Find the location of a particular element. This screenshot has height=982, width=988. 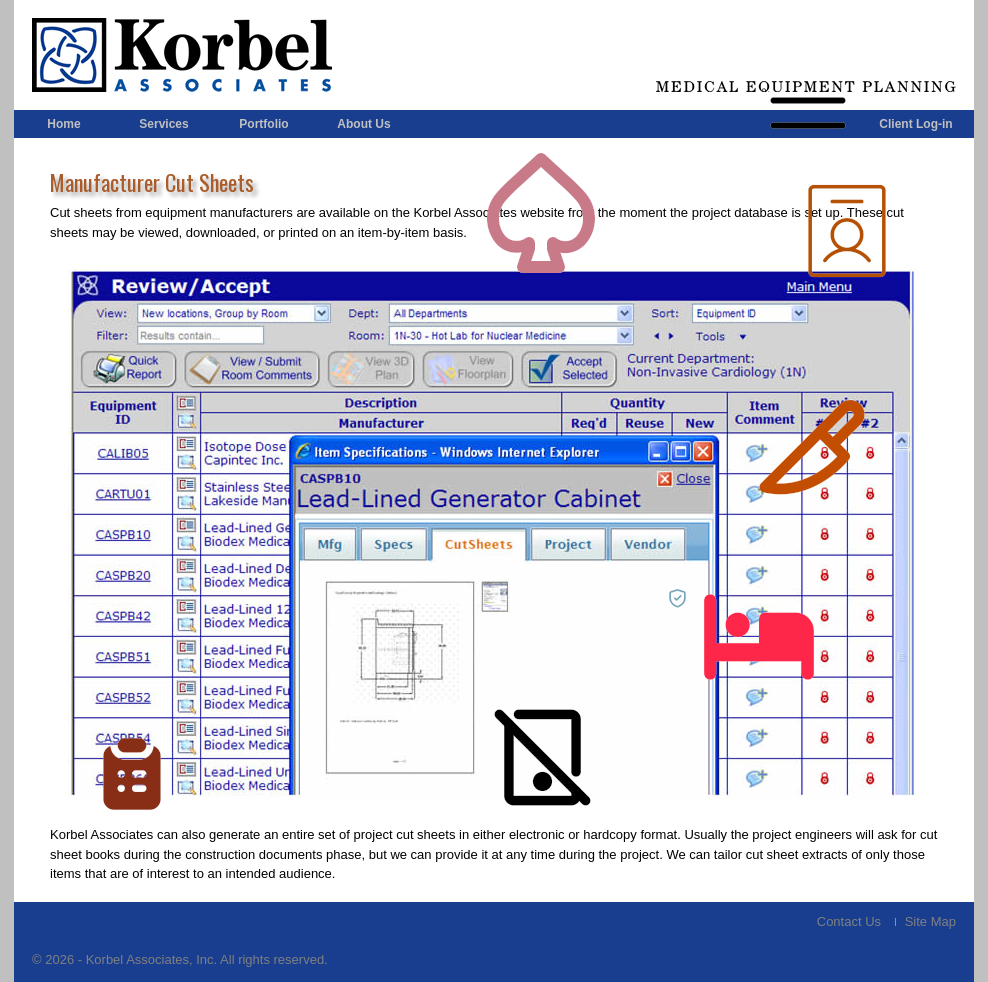

spade suit symbol for card games is located at coordinates (541, 213).